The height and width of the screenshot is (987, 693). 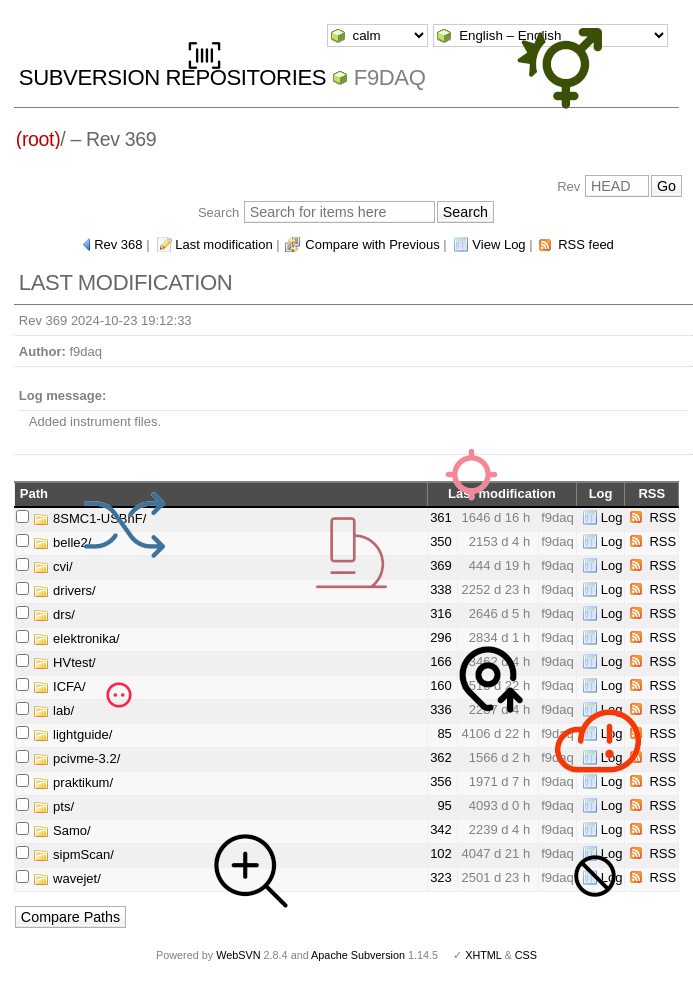 What do you see at coordinates (351, 555) in the screenshot?
I see `access research or lab tools` at bounding box center [351, 555].